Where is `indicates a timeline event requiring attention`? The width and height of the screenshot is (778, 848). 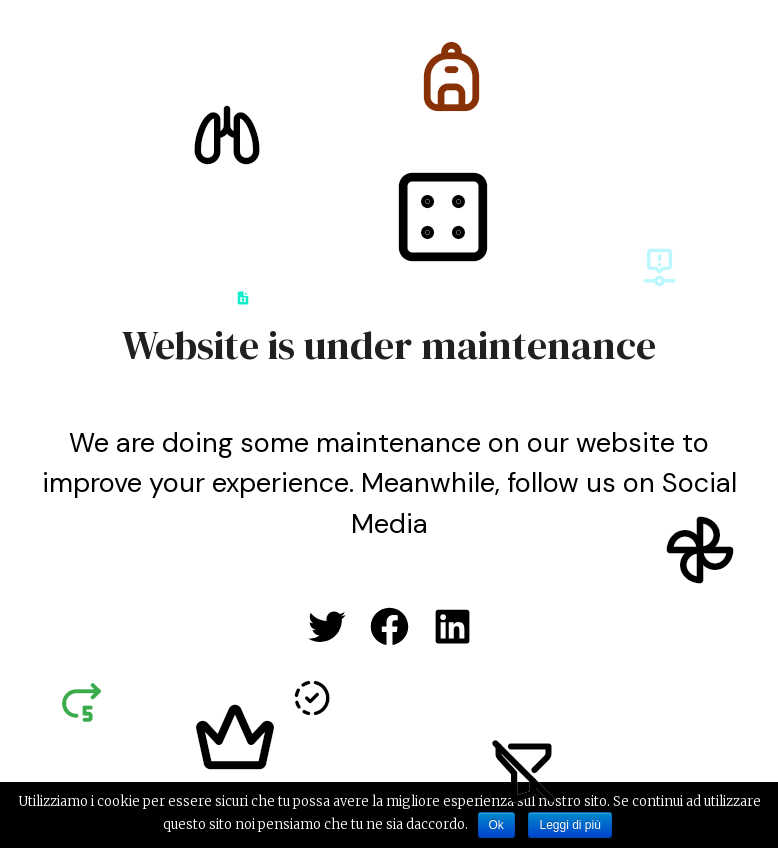 indicates a timeline event requiring attention is located at coordinates (659, 266).